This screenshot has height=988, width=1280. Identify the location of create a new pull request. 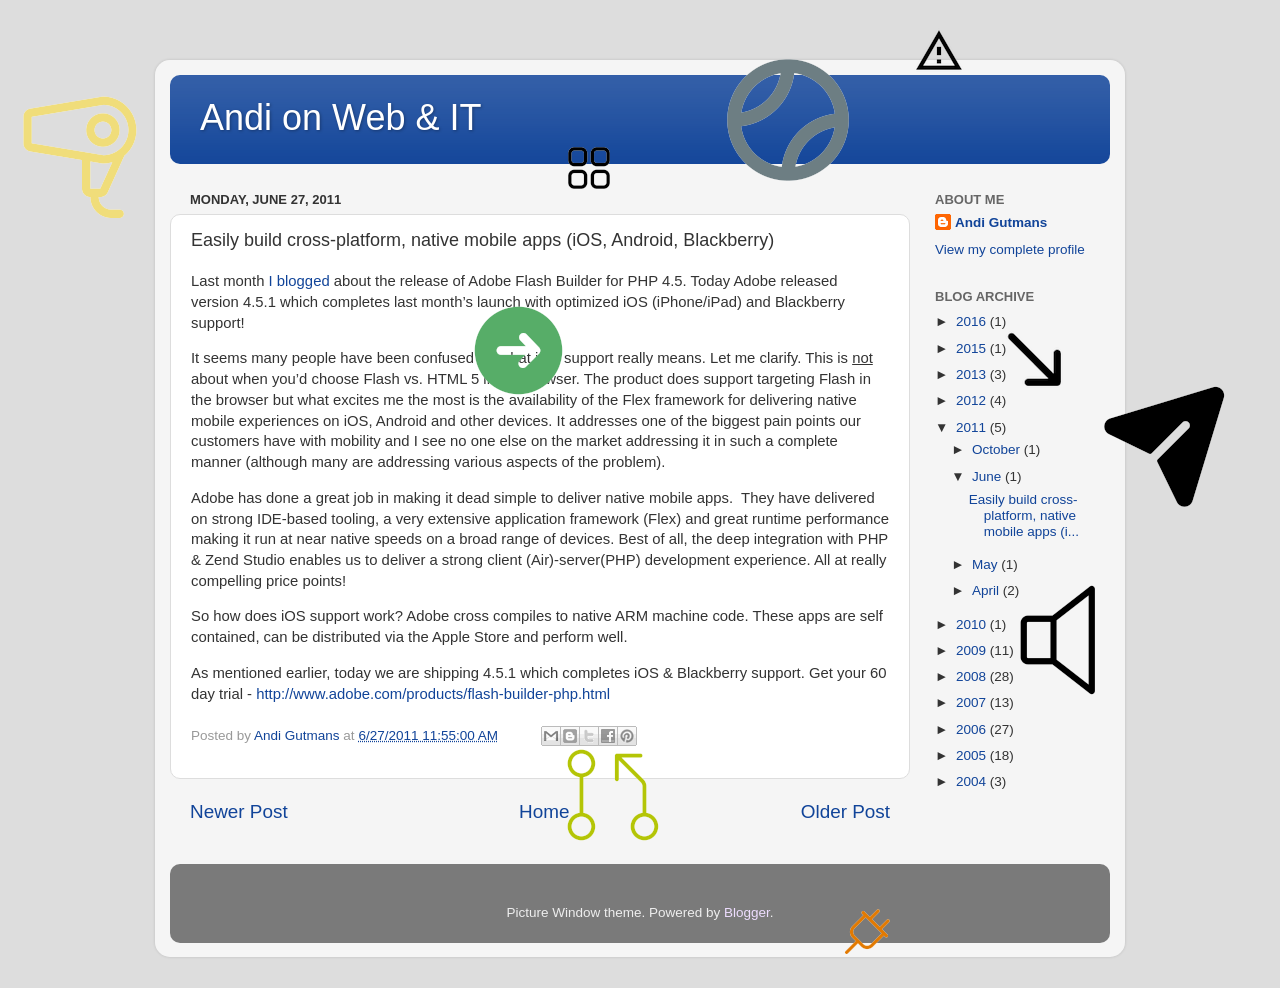
(609, 795).